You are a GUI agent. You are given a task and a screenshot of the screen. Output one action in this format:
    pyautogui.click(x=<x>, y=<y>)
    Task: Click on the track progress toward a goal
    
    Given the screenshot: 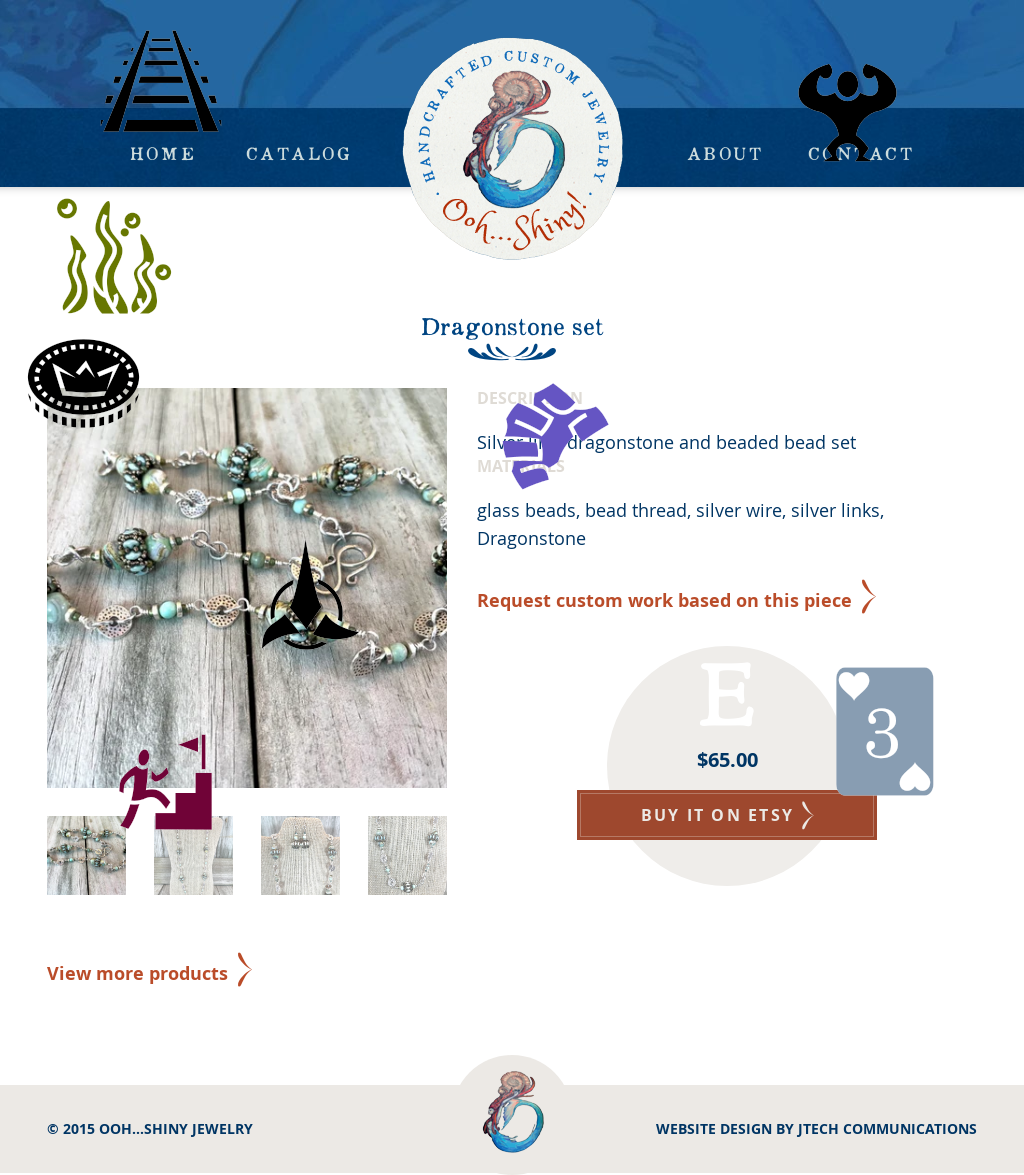 What is the action you would take?
    pyautogui.click(x=163, y=781)
    